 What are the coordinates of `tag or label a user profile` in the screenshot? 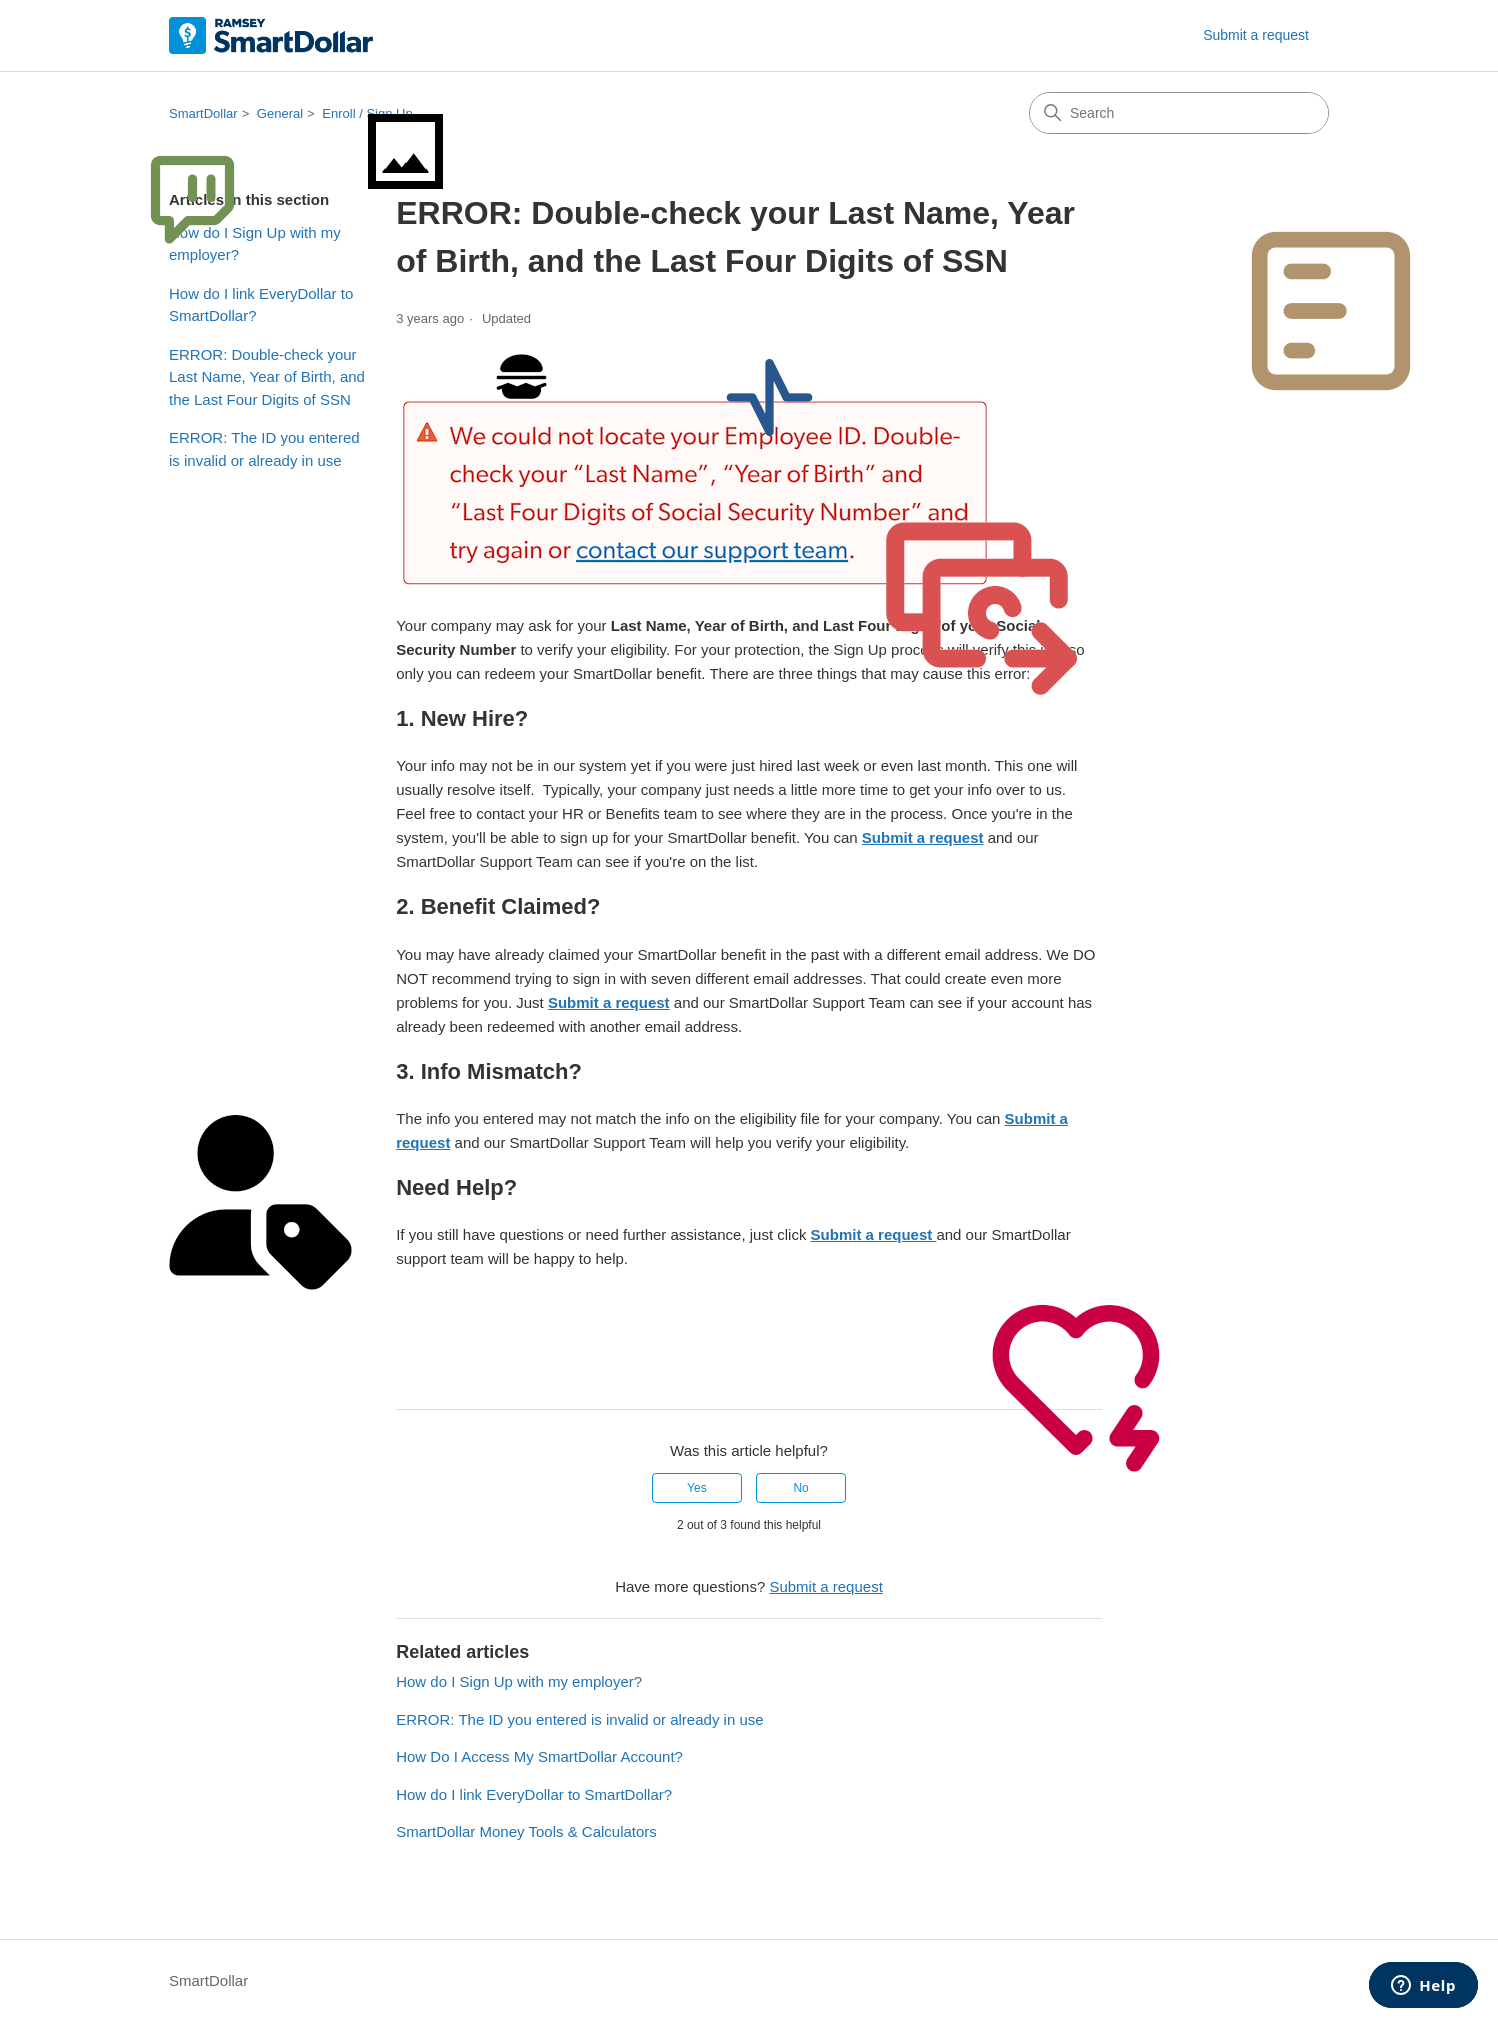 It's located at (256, 1194).